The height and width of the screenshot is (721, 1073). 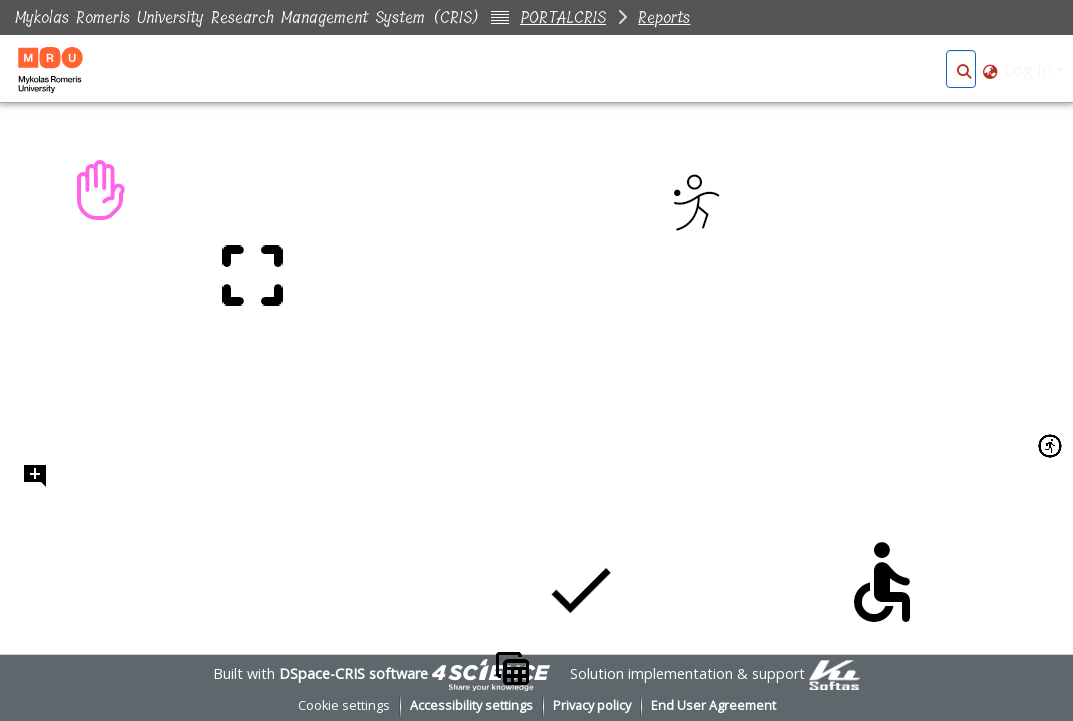 I want to click on add a new comment, so click(x=35, y=476).